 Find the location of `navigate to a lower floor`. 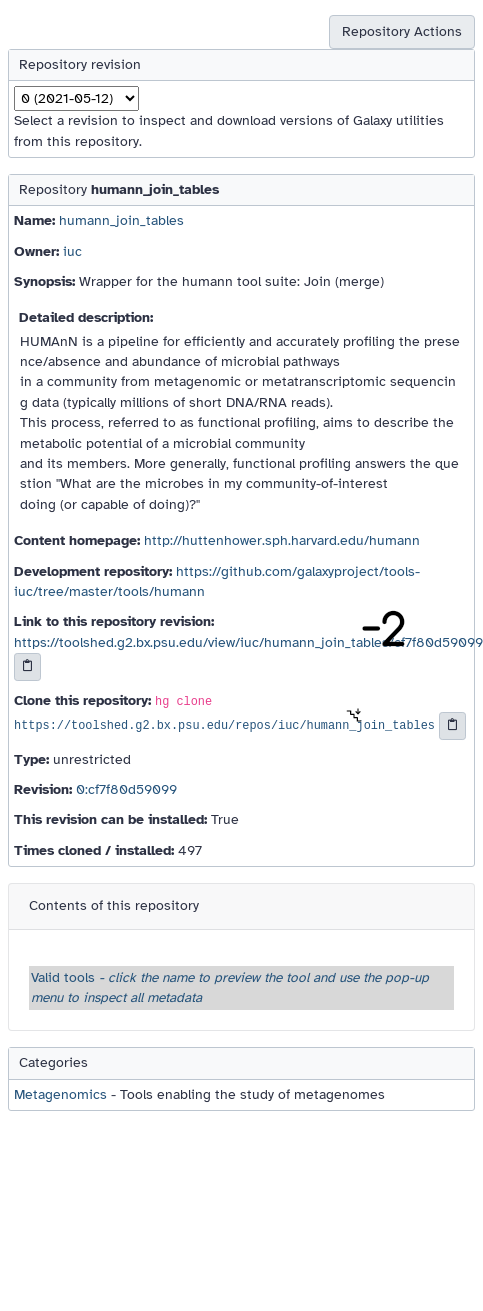

navigate to a lower floor is located at coordinates (354, 715).